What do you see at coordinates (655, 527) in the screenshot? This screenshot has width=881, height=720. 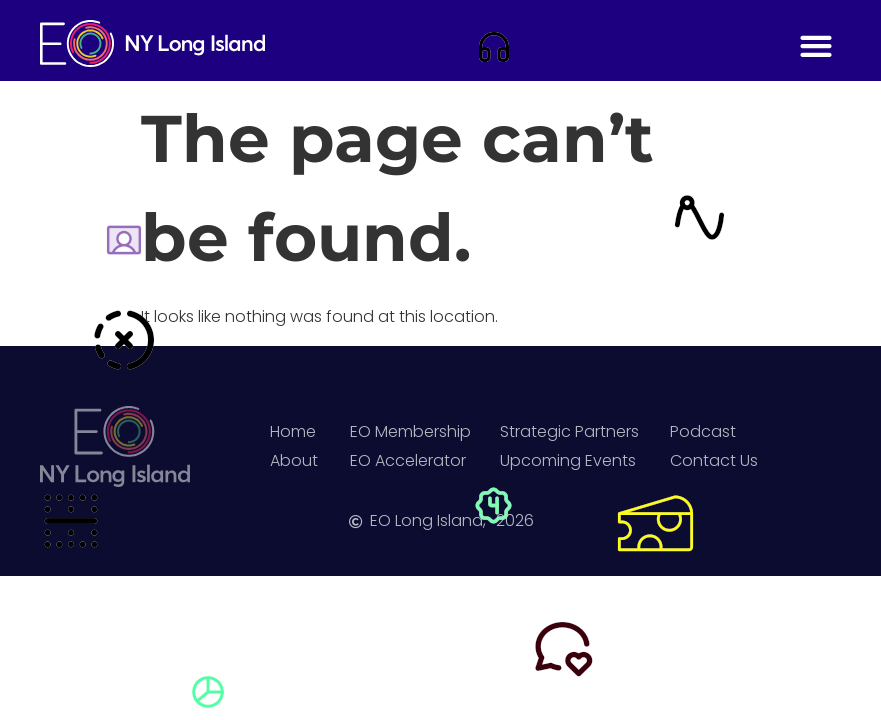 I see `cheese or dairy category in a food app` at bounding box center [655, 527].